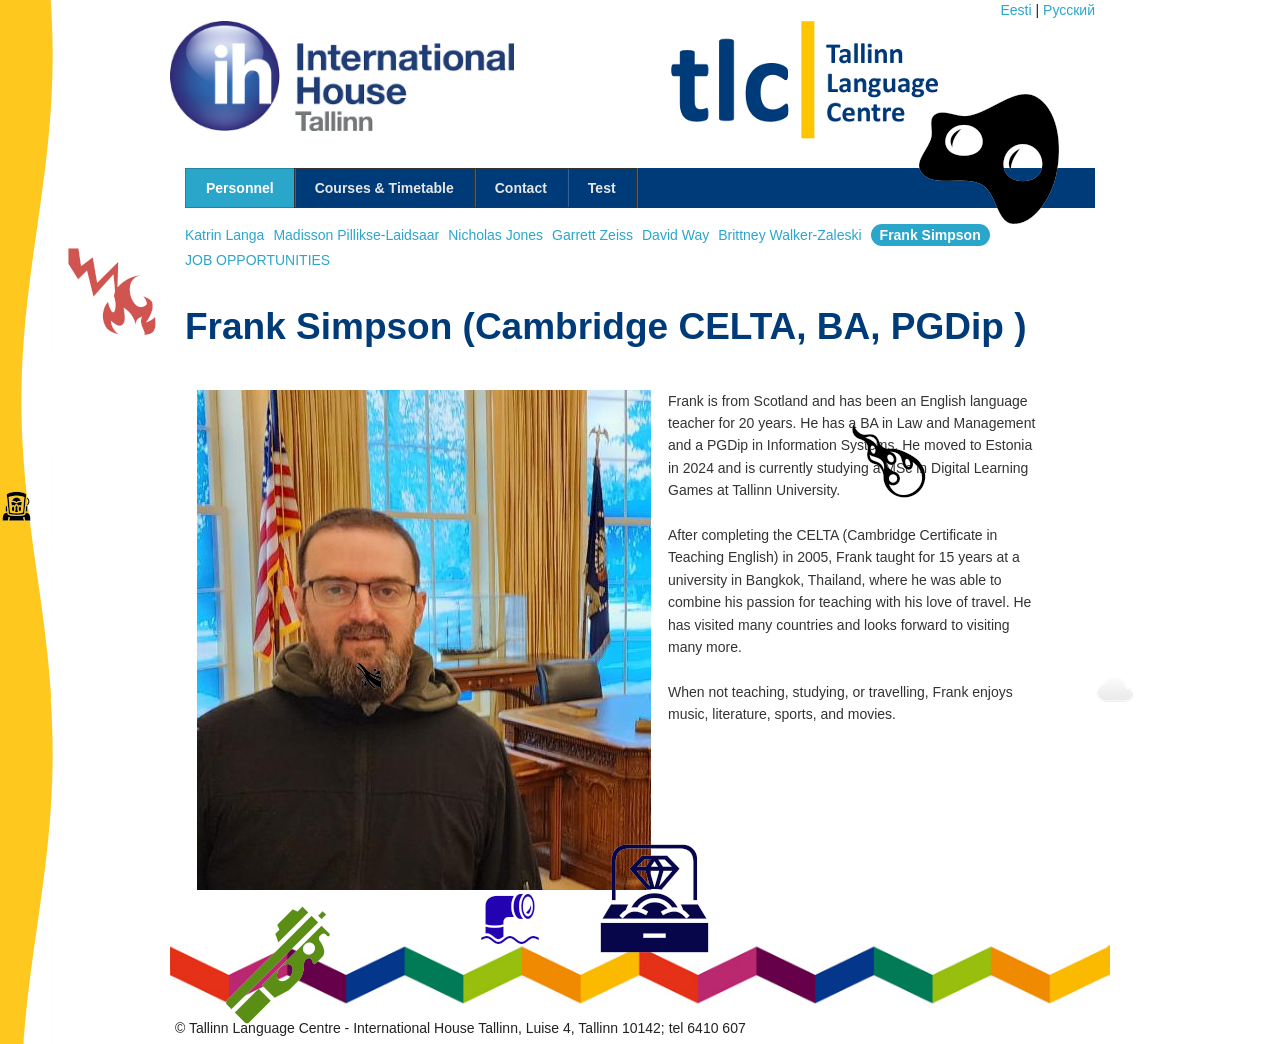 The height and width of the screenshot is (1044, 1280). What do you see at coordinates (278, 965) in the screenshot?
I see `select the P90 submachine gun` at bounding box center [278, 965].